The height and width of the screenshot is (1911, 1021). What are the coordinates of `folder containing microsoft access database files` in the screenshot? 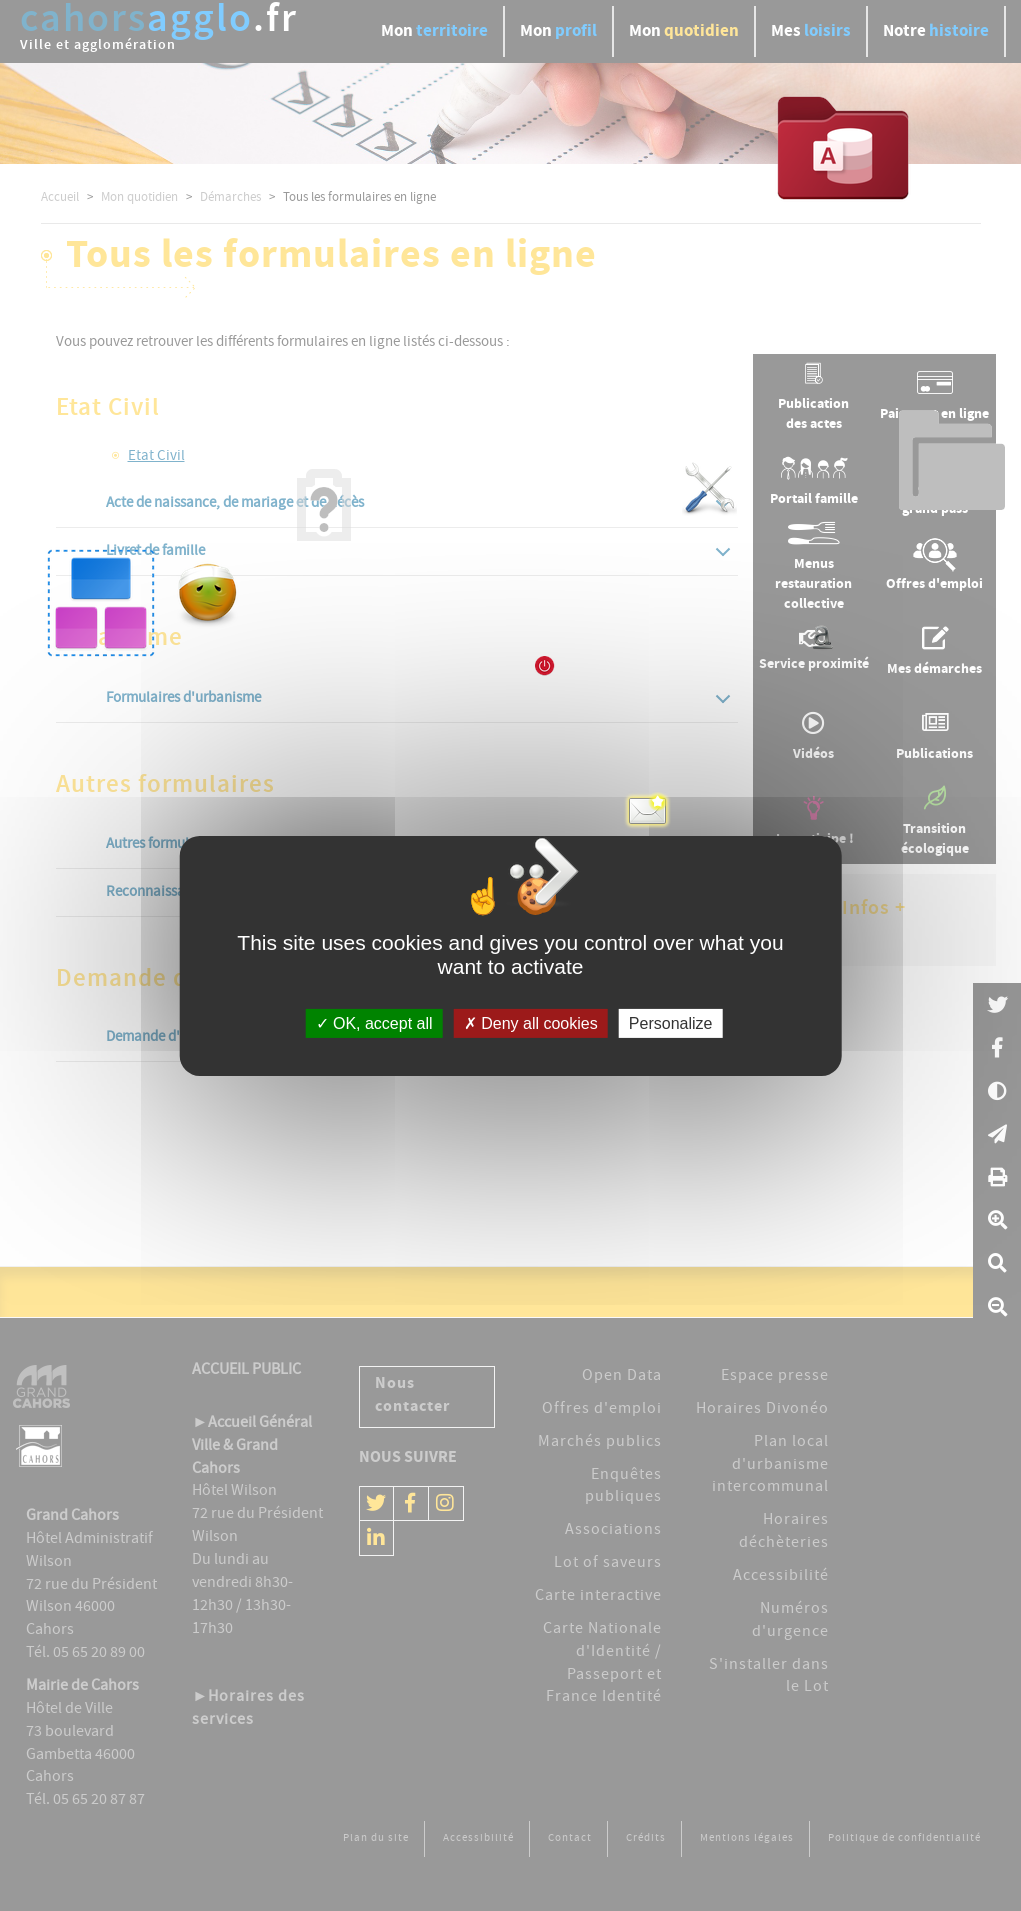 It's located at (842, 151).